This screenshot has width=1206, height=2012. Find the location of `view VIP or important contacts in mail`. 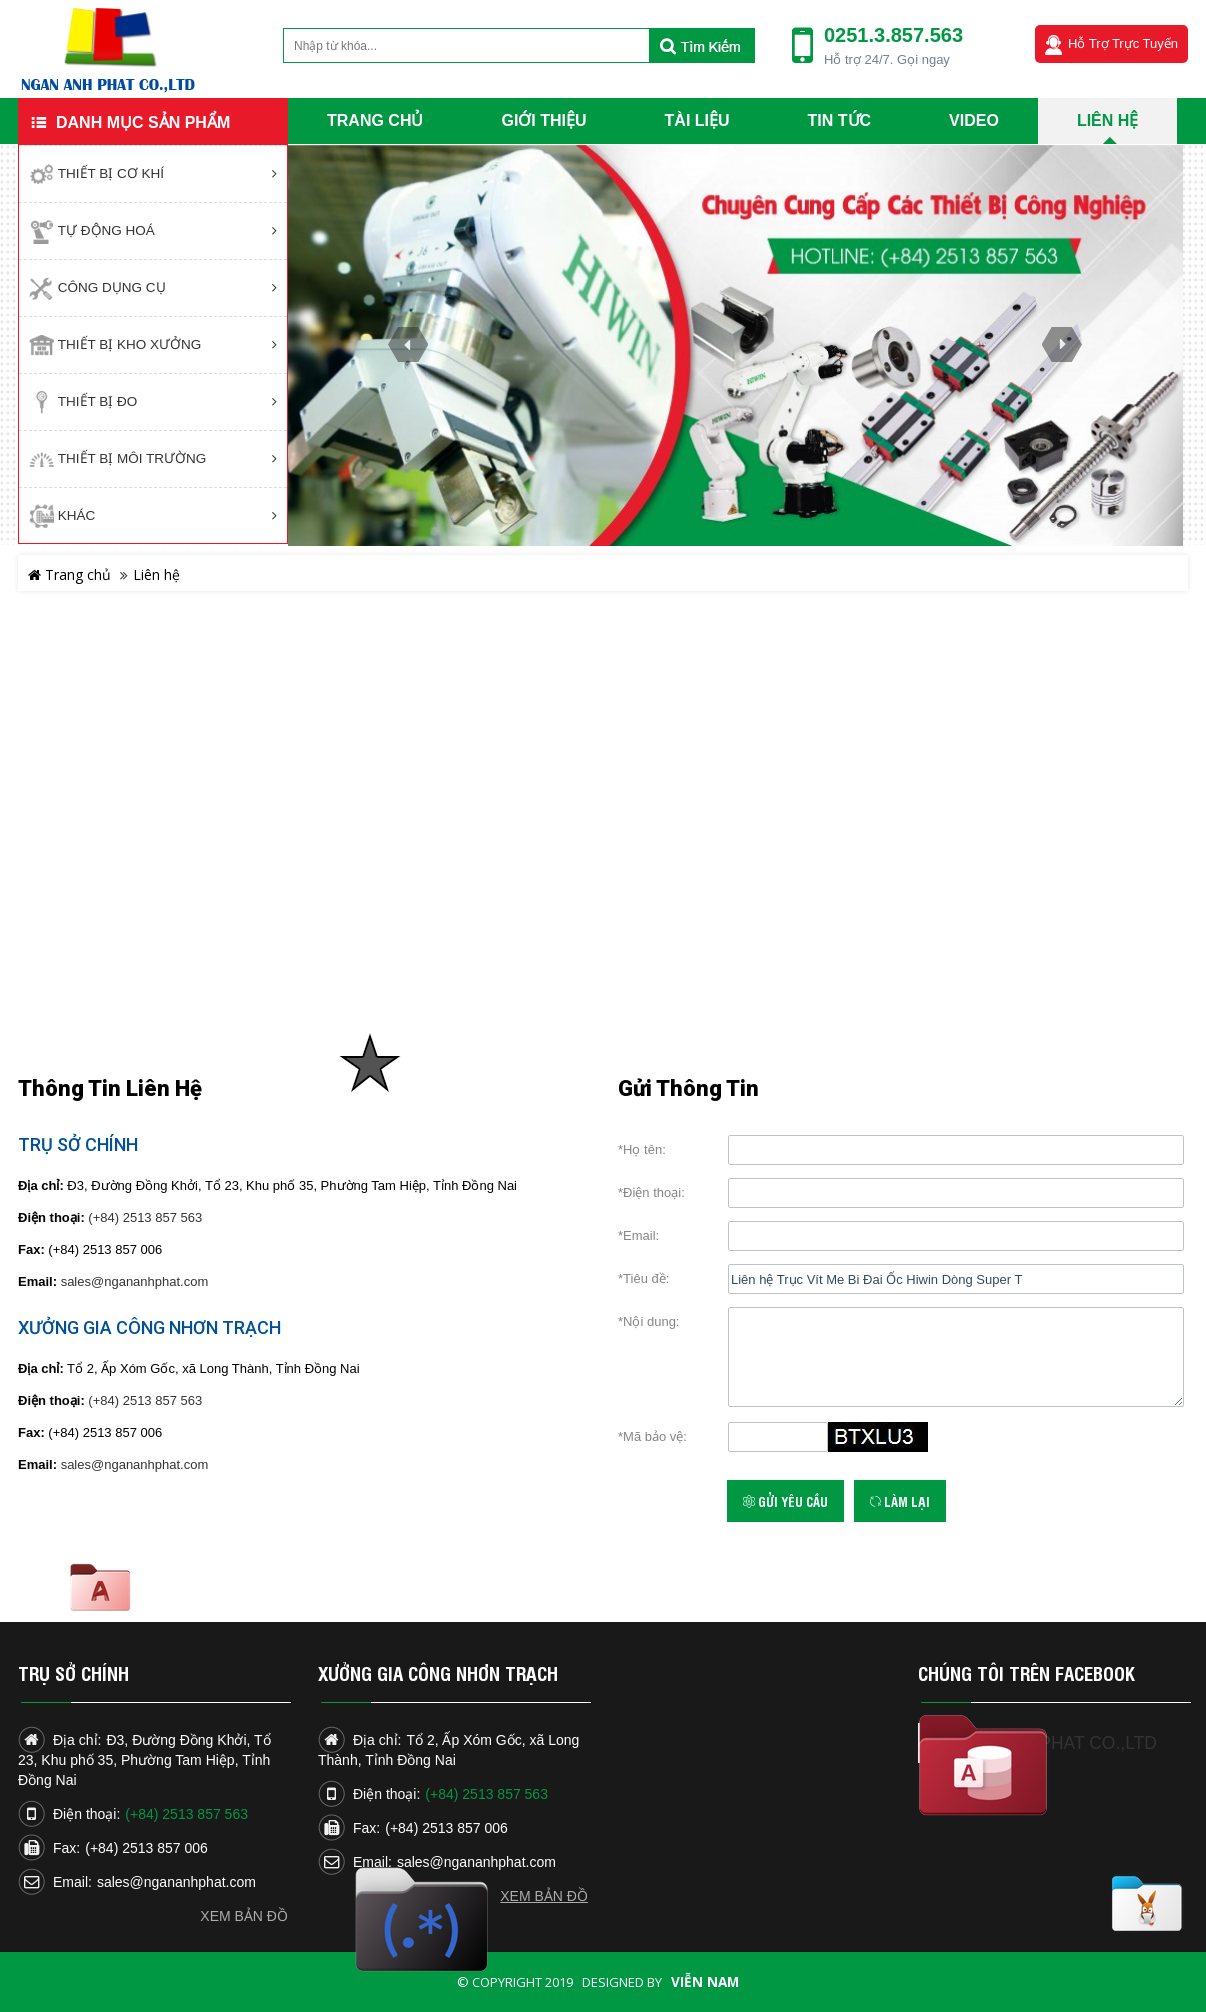

view VIP or important contacts in mail is located at coordinates (370, 1063).